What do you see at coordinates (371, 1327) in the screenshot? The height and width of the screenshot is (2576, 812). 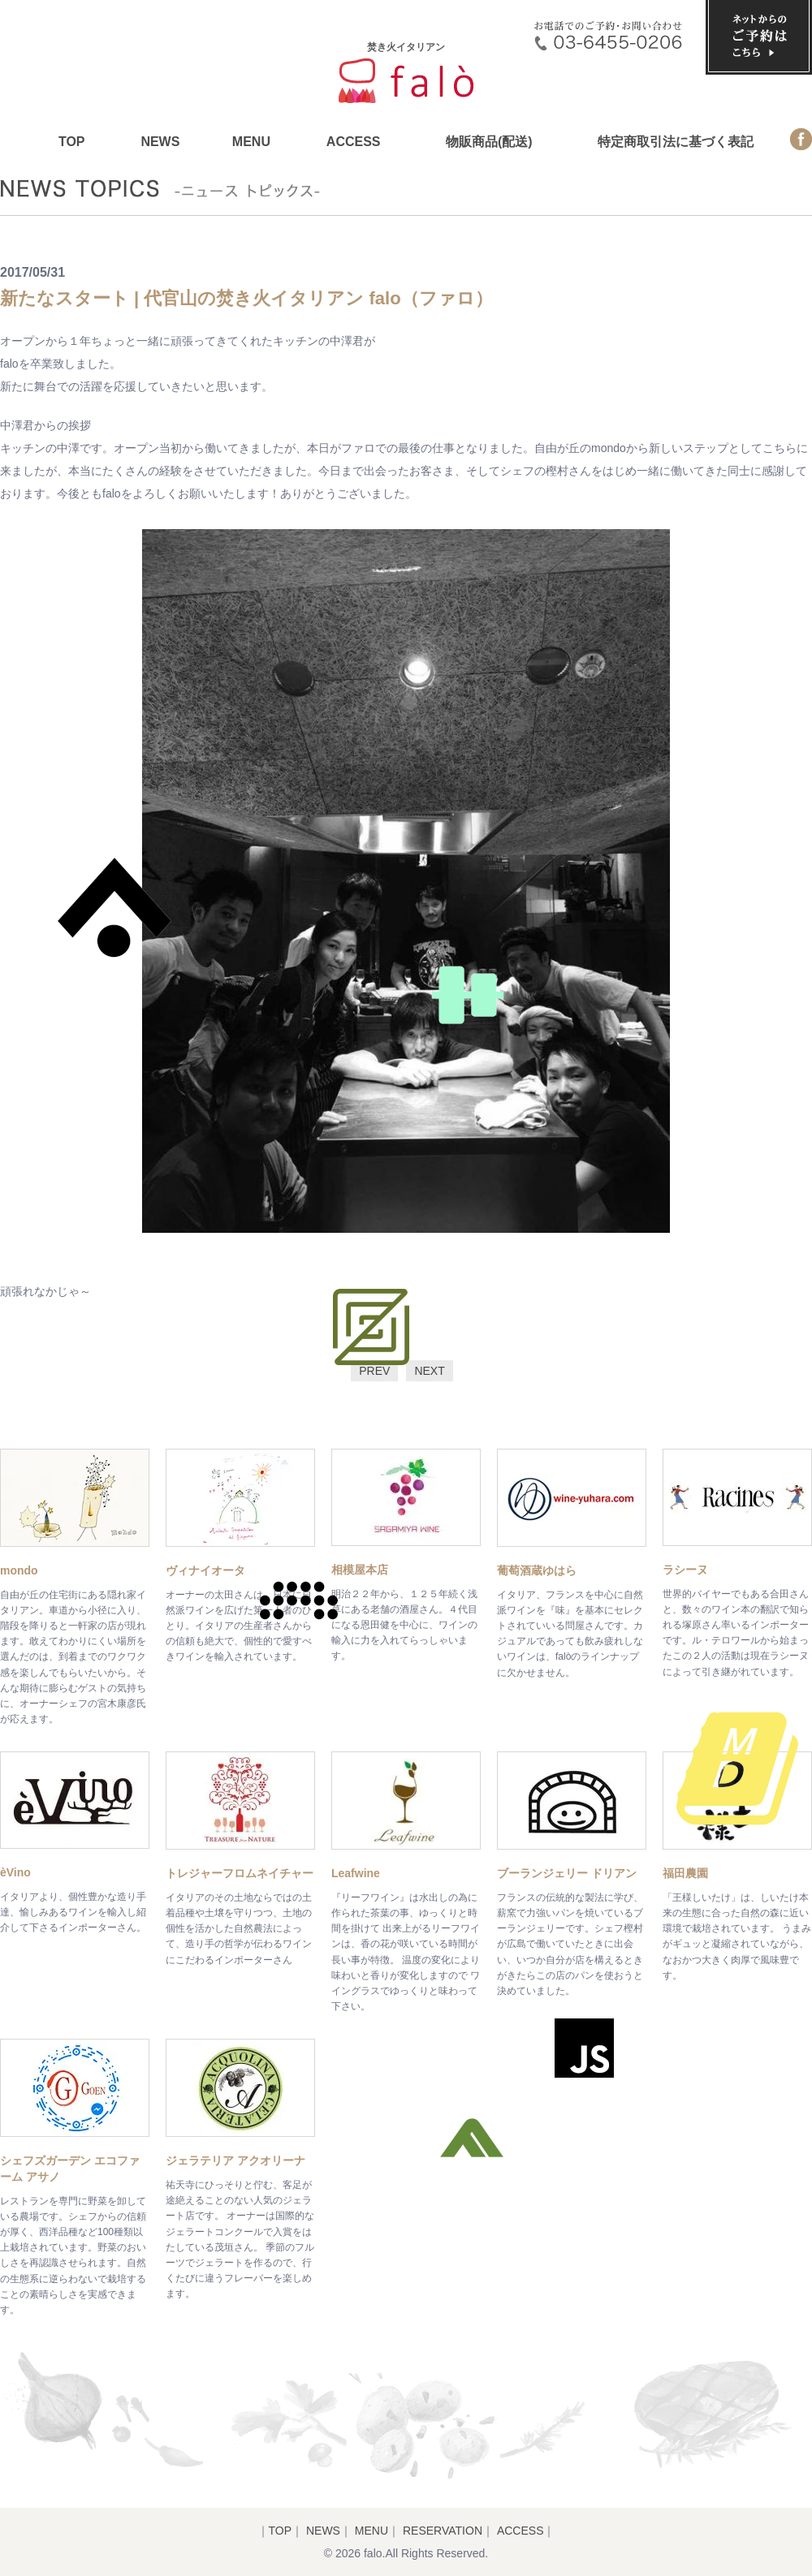 I see `open zed code editor` at bounding box center [371, 1327].